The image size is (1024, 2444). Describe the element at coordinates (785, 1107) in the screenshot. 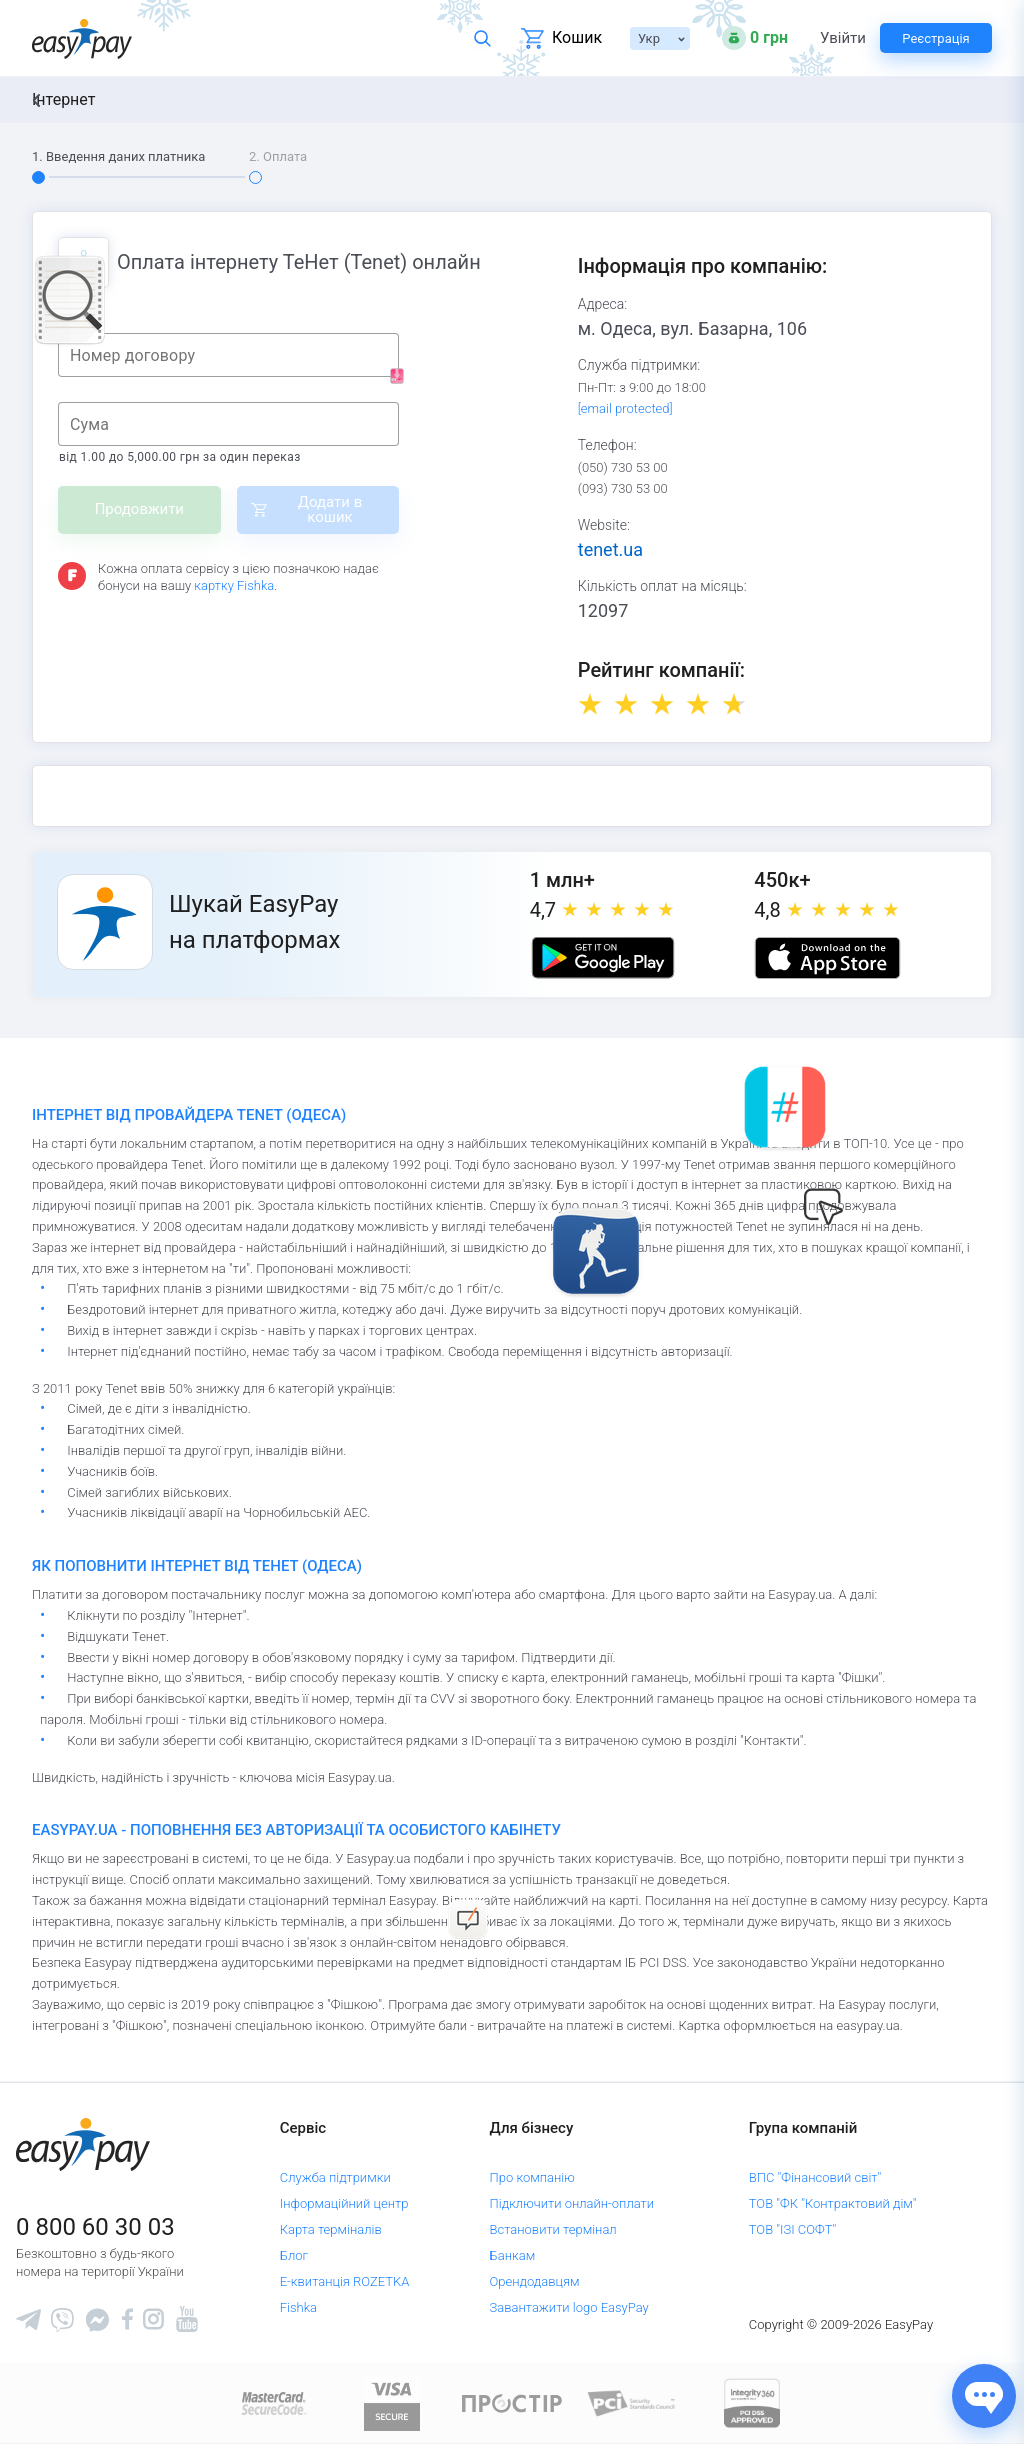

I see `launch ryujinx nintendo switch emulator` at that location.